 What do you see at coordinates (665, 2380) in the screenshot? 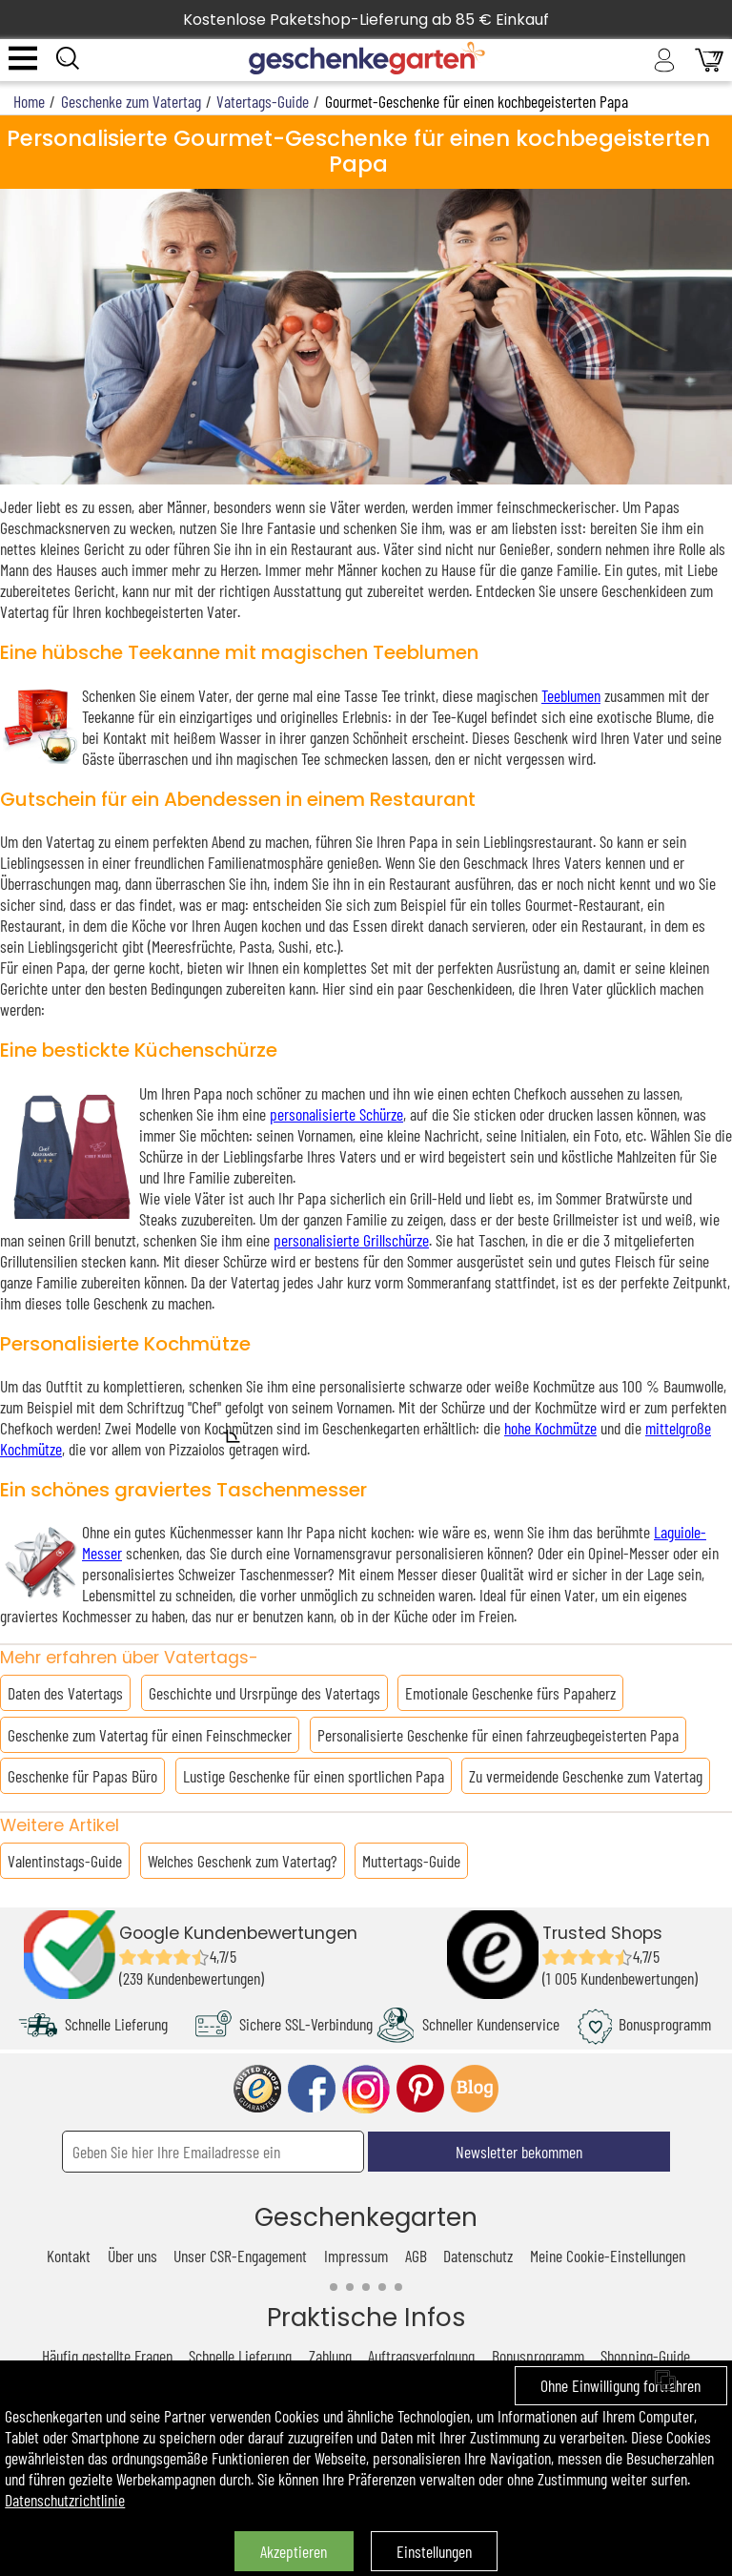
I see `combine or merge selected layers` at bounding box center [665, 2380].